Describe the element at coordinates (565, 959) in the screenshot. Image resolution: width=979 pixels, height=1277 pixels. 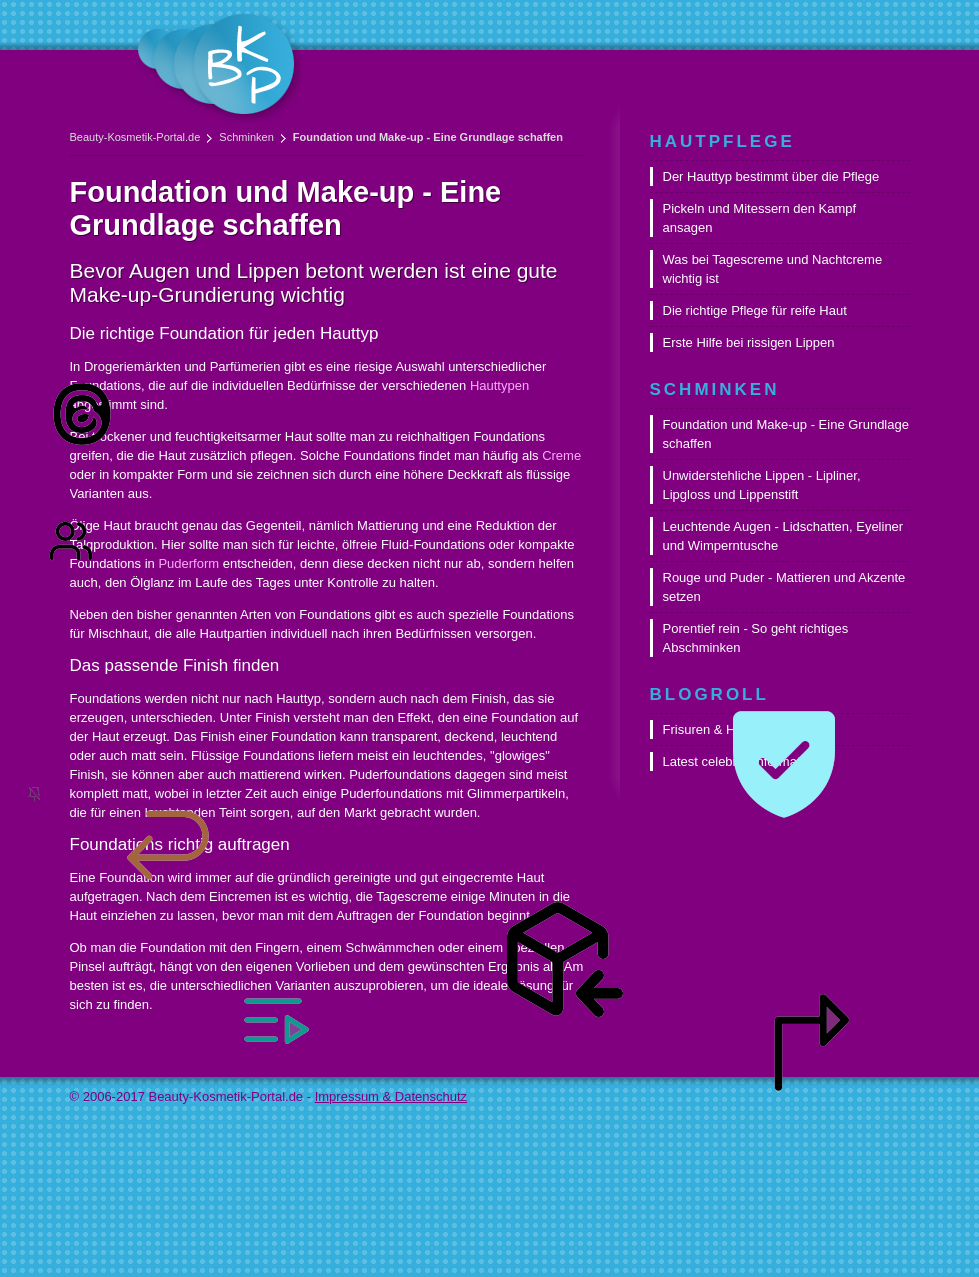
I see `view package dependencies` at that location.